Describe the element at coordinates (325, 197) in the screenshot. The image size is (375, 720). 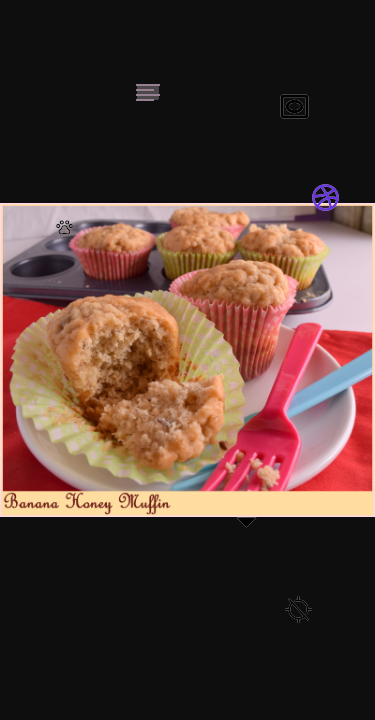
I see `visit dribbble profile or portfolio` at that location.